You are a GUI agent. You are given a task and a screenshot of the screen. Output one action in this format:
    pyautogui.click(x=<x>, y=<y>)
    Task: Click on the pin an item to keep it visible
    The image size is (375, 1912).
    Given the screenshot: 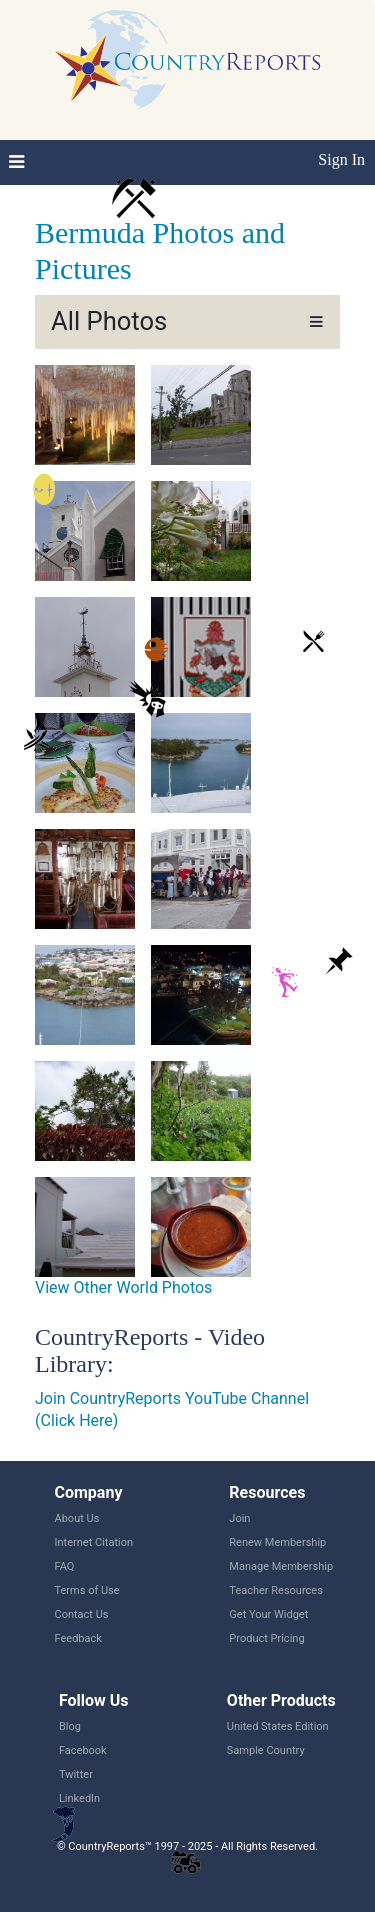 What is the action you would take?
    pyautogui.click(x=339, y=961)
    